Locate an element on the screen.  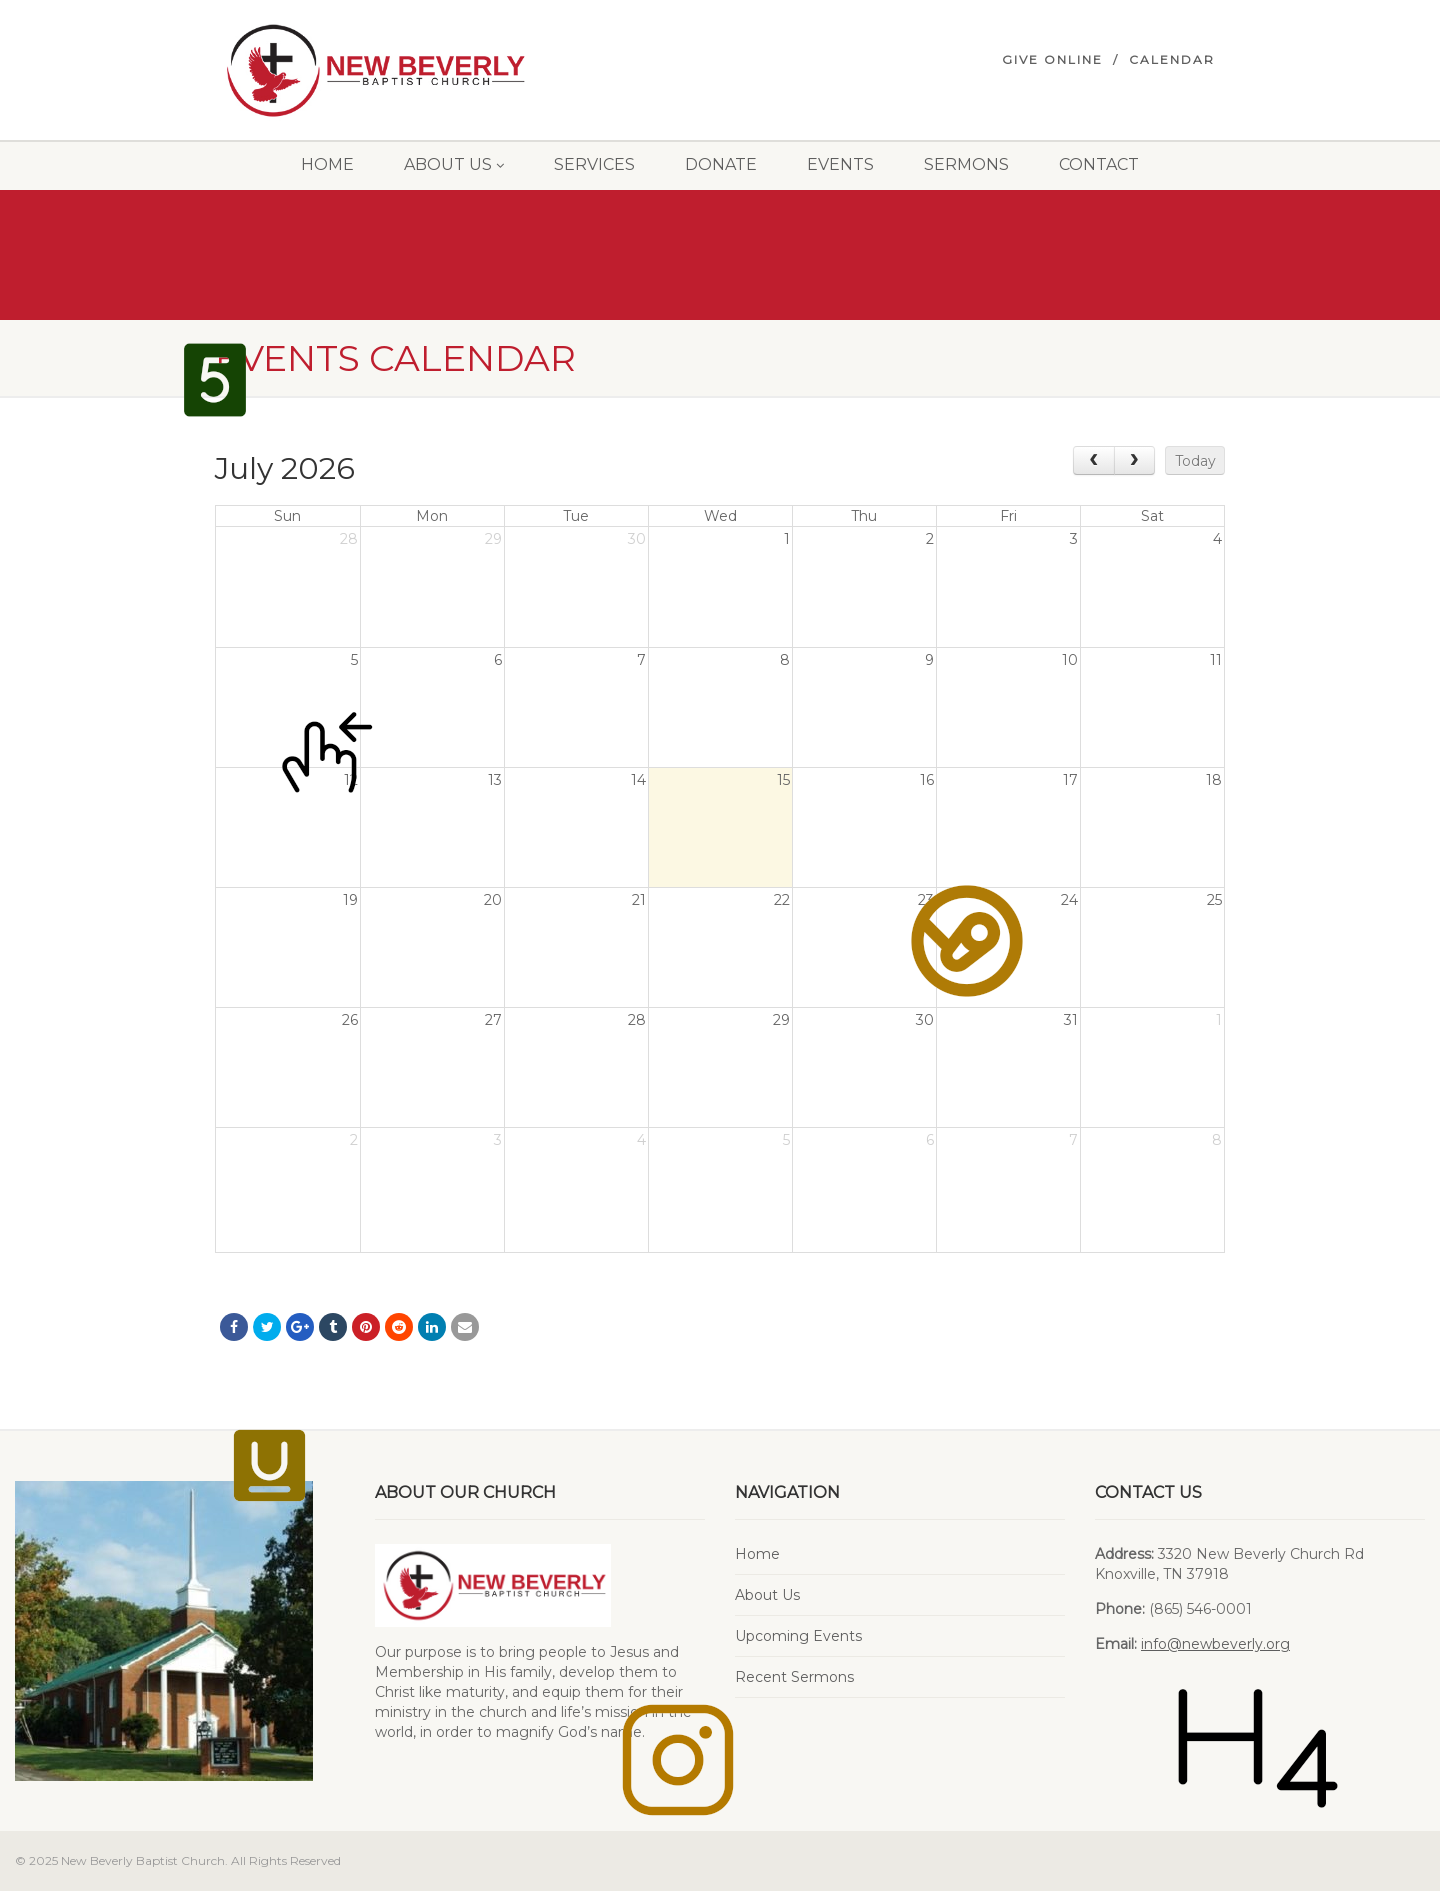
open steam gaming platform is located at coordinates (967, 941).